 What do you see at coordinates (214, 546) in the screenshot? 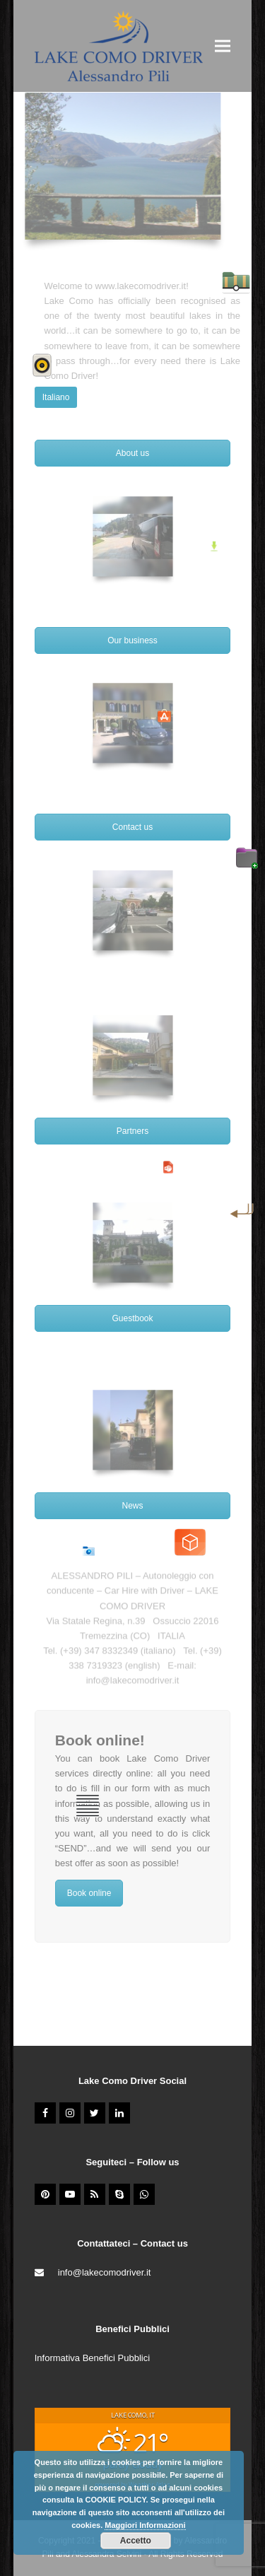
I see `save the current file or document` at bounding box center [214, 546].